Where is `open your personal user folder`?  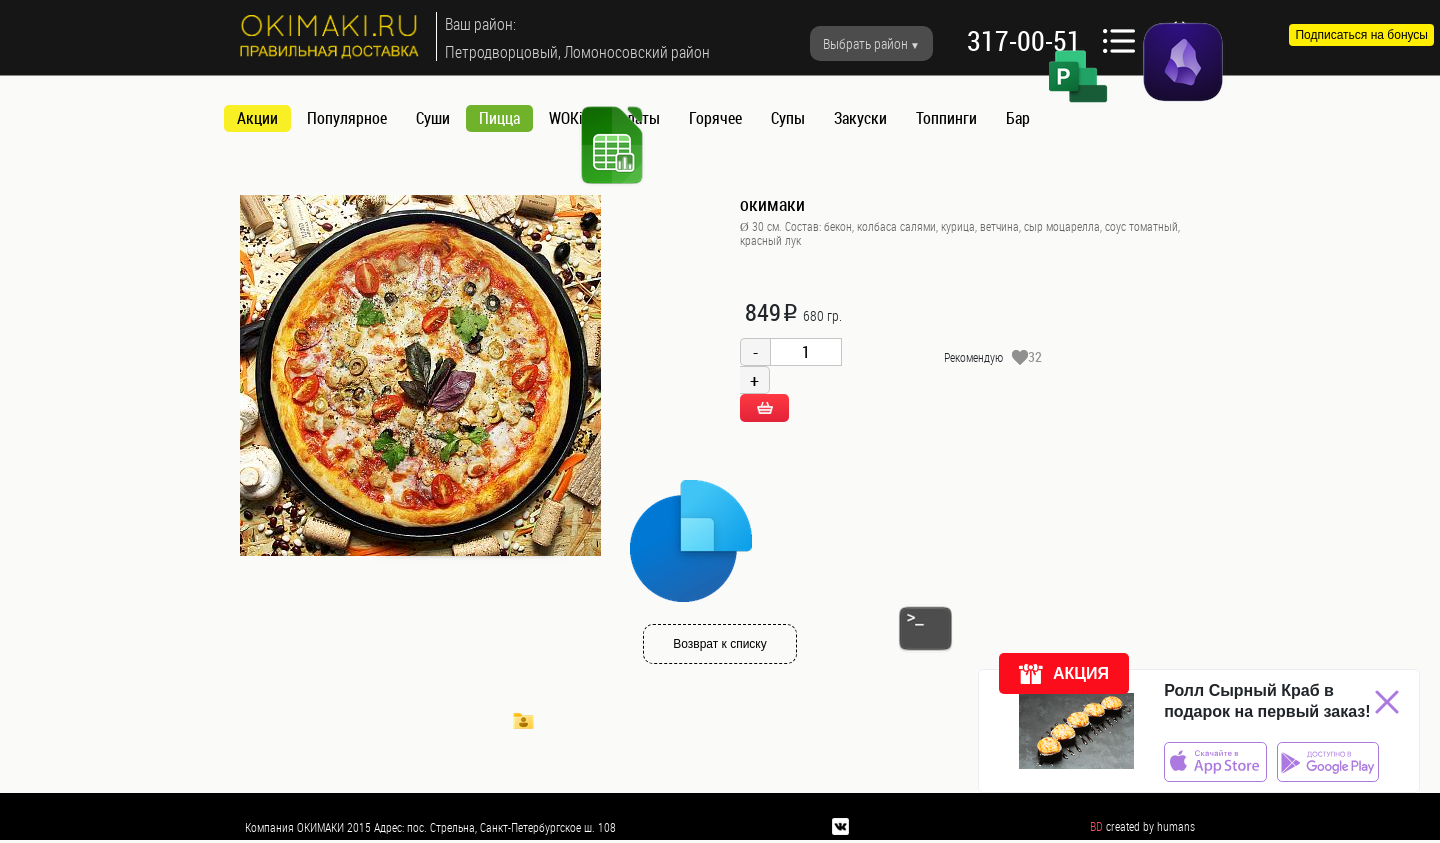 open your personal user folder is located at coordinates (523, 721).